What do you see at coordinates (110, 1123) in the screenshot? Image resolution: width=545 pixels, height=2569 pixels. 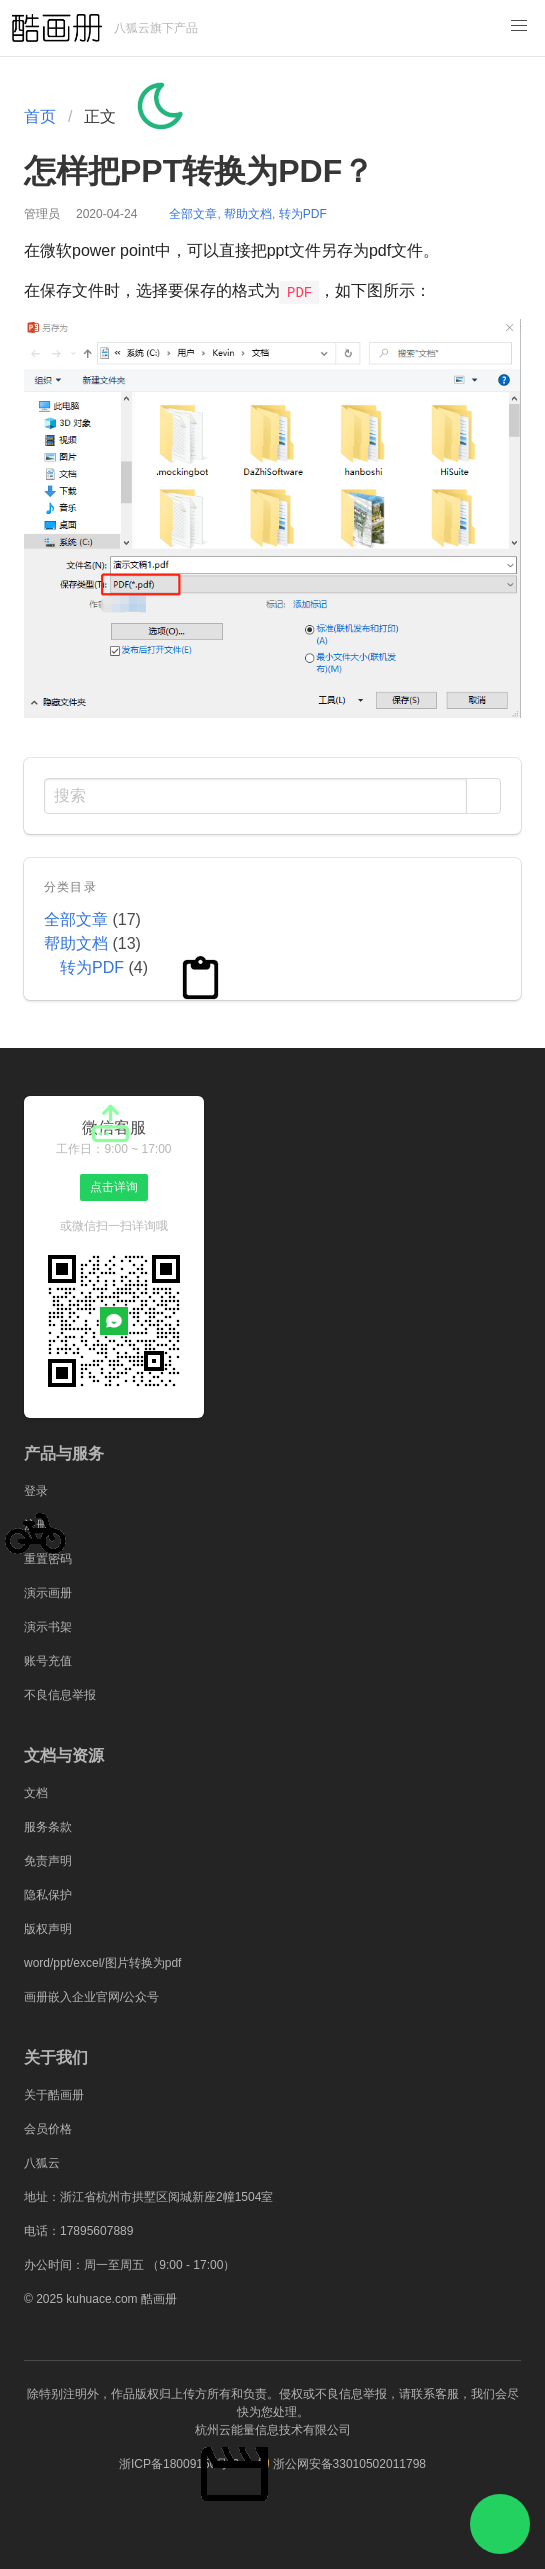 I see `upload files to local storage or drive` at bounding box center [110, 1123].